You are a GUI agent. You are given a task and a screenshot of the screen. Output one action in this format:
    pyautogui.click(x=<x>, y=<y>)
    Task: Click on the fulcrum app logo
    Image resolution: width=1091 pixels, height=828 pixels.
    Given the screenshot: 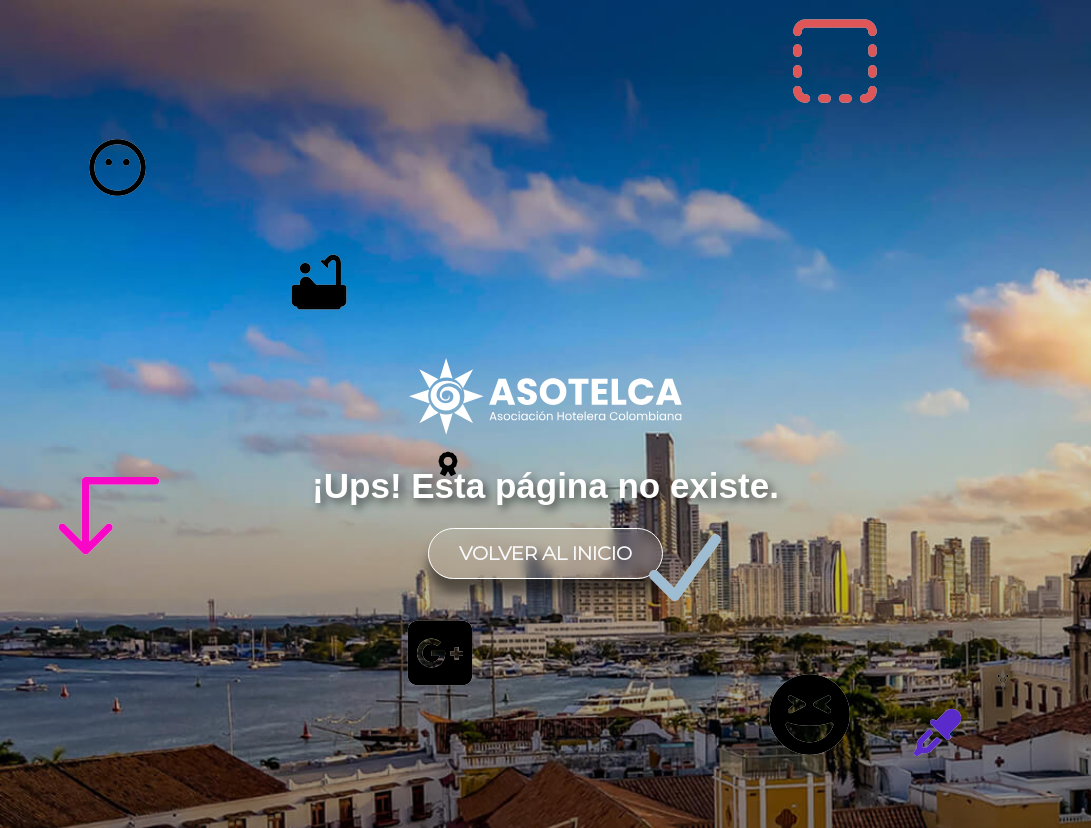 What is the action you would take?
    pyautogui.click(x=1003, y=680)
    